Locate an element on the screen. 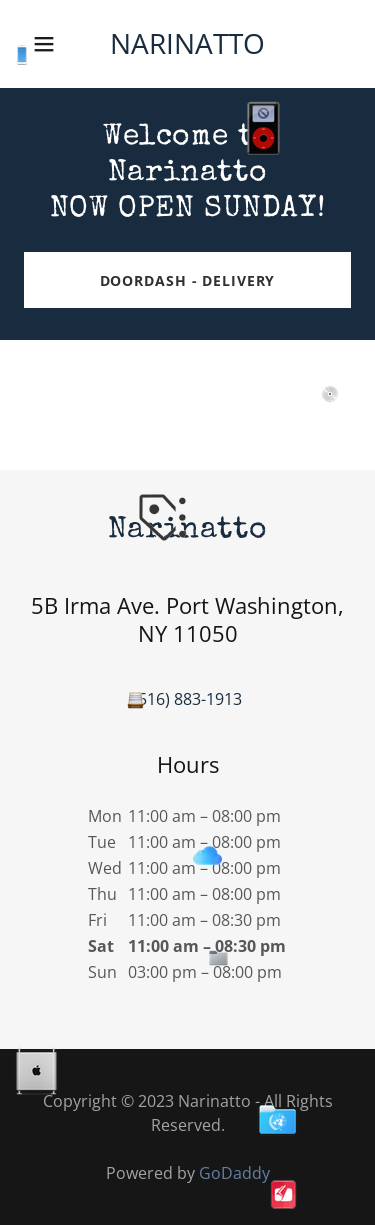 This screenshot has width=375, height=1225. mac pro desktop computer is located at coordinates (36, 1071).